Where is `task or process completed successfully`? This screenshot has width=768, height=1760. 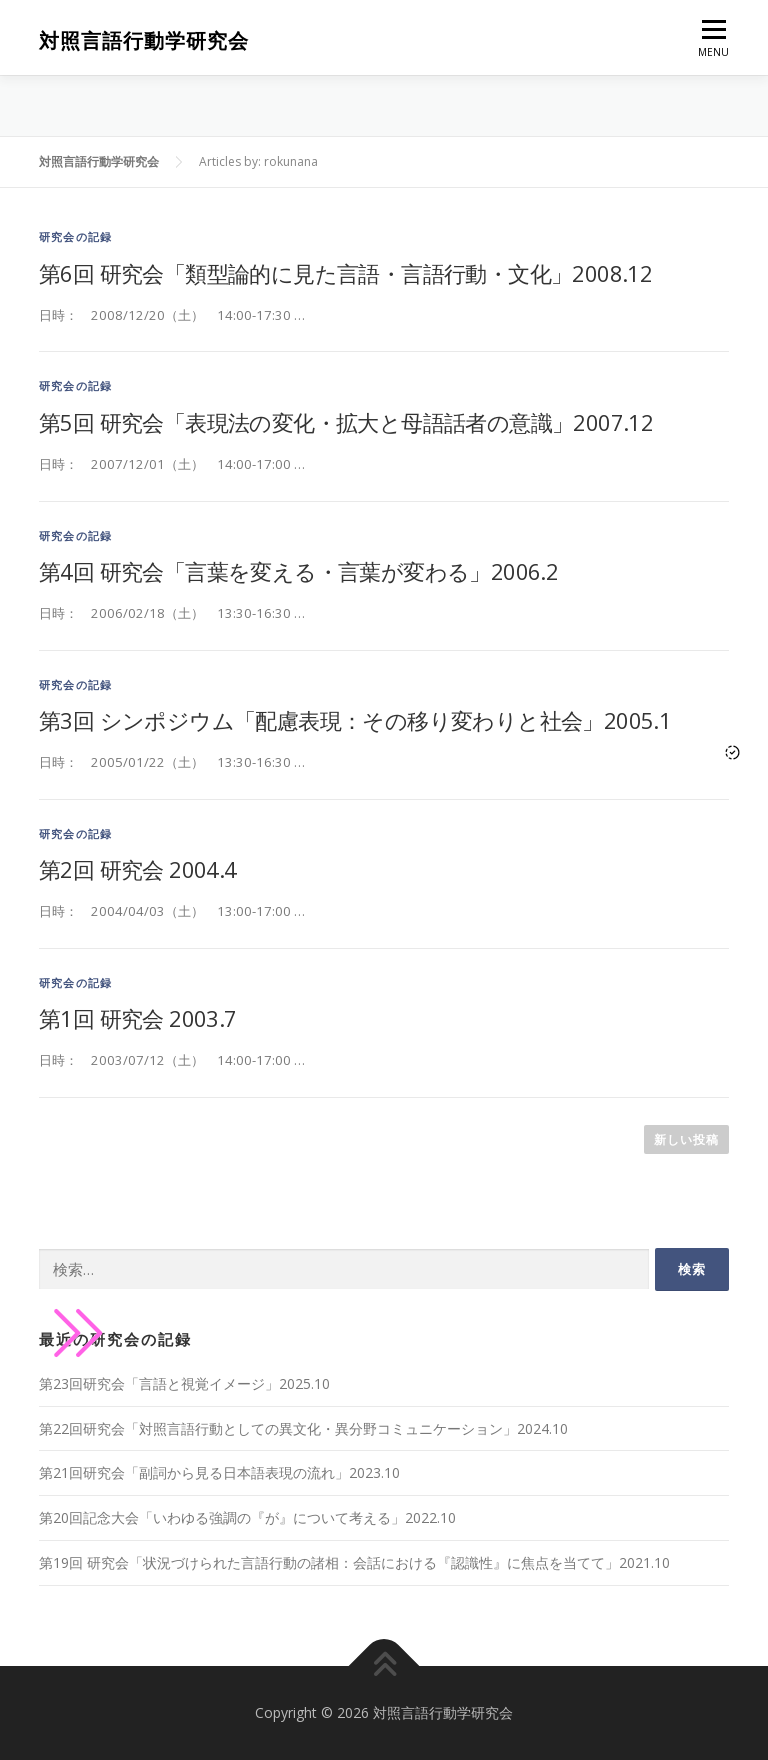 task or process completed successfully is located at coordinates (732, 752).